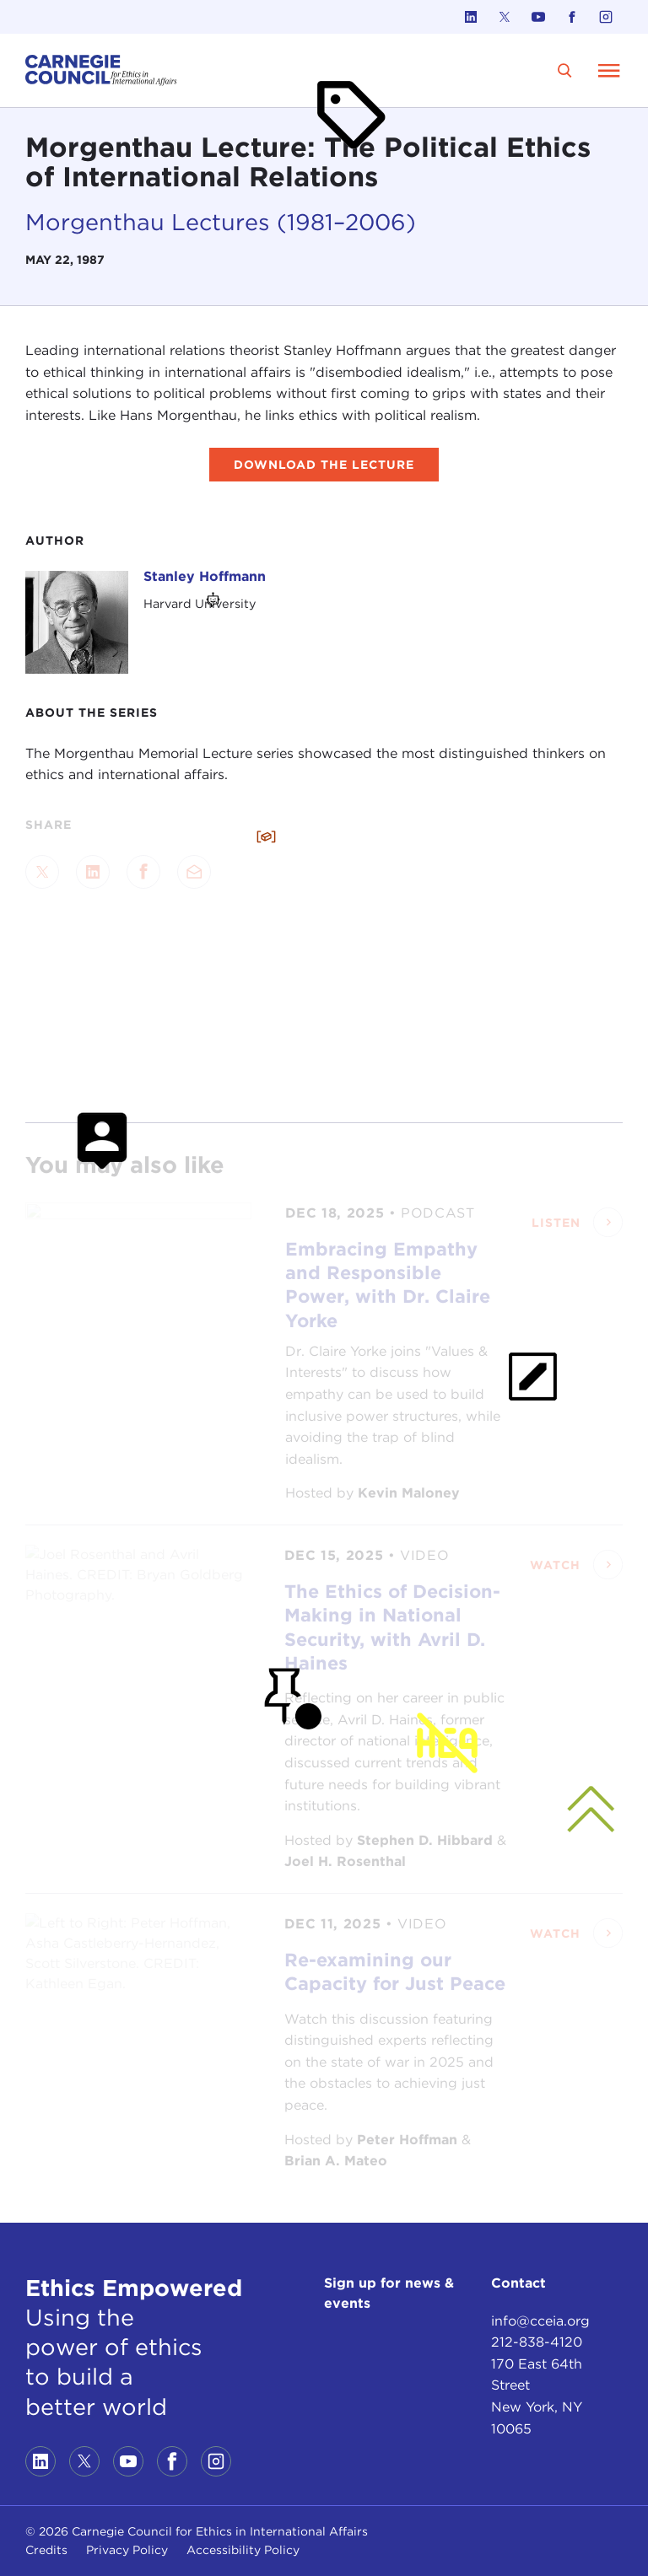 The height and width of the screenshot is (2576, 648). Describe the element at coordinates (447, 1743) in the screenshot. I see `disable HTTP HEAD request method` at that location.